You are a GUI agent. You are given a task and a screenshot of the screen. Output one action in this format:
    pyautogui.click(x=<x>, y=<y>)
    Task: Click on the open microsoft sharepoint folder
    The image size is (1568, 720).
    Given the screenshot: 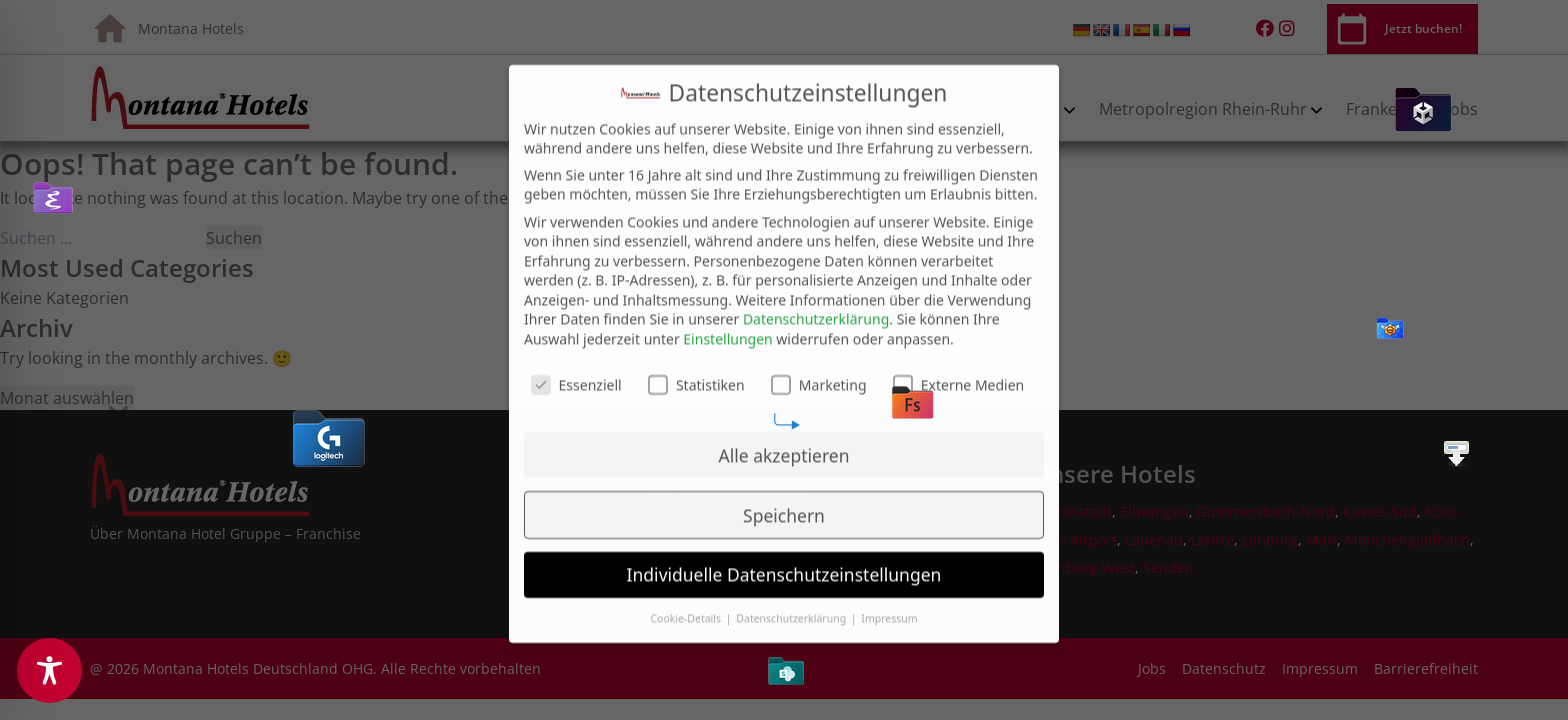 What is the action you would take?
    pyautogui.click(x=786, y=672)
    